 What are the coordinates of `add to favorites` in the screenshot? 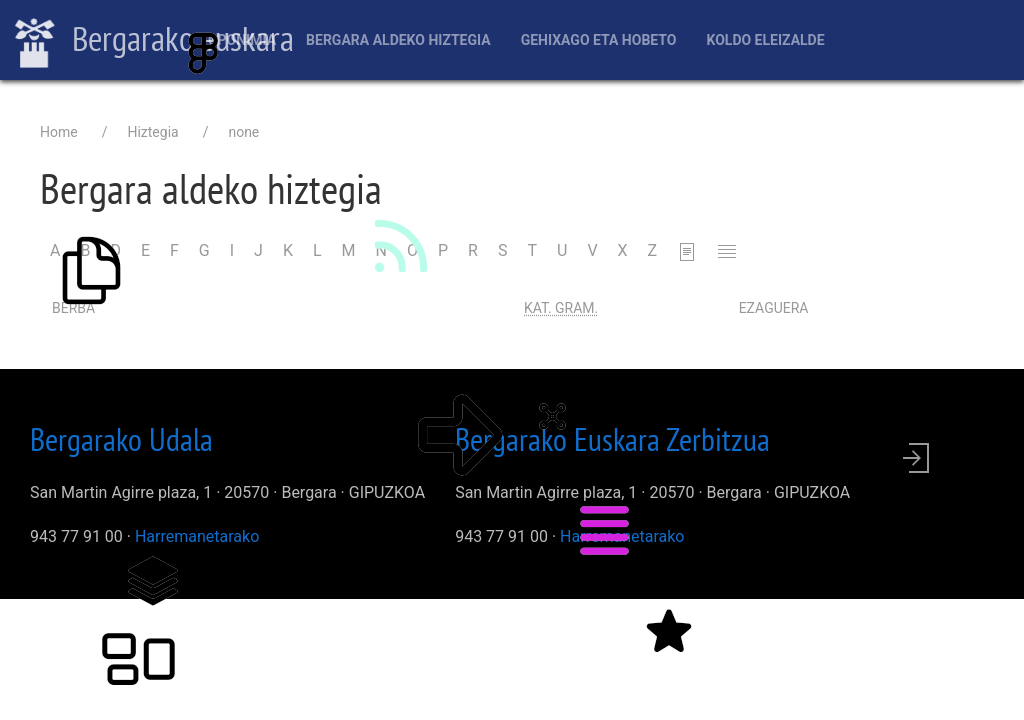 It's located at (669, 631).